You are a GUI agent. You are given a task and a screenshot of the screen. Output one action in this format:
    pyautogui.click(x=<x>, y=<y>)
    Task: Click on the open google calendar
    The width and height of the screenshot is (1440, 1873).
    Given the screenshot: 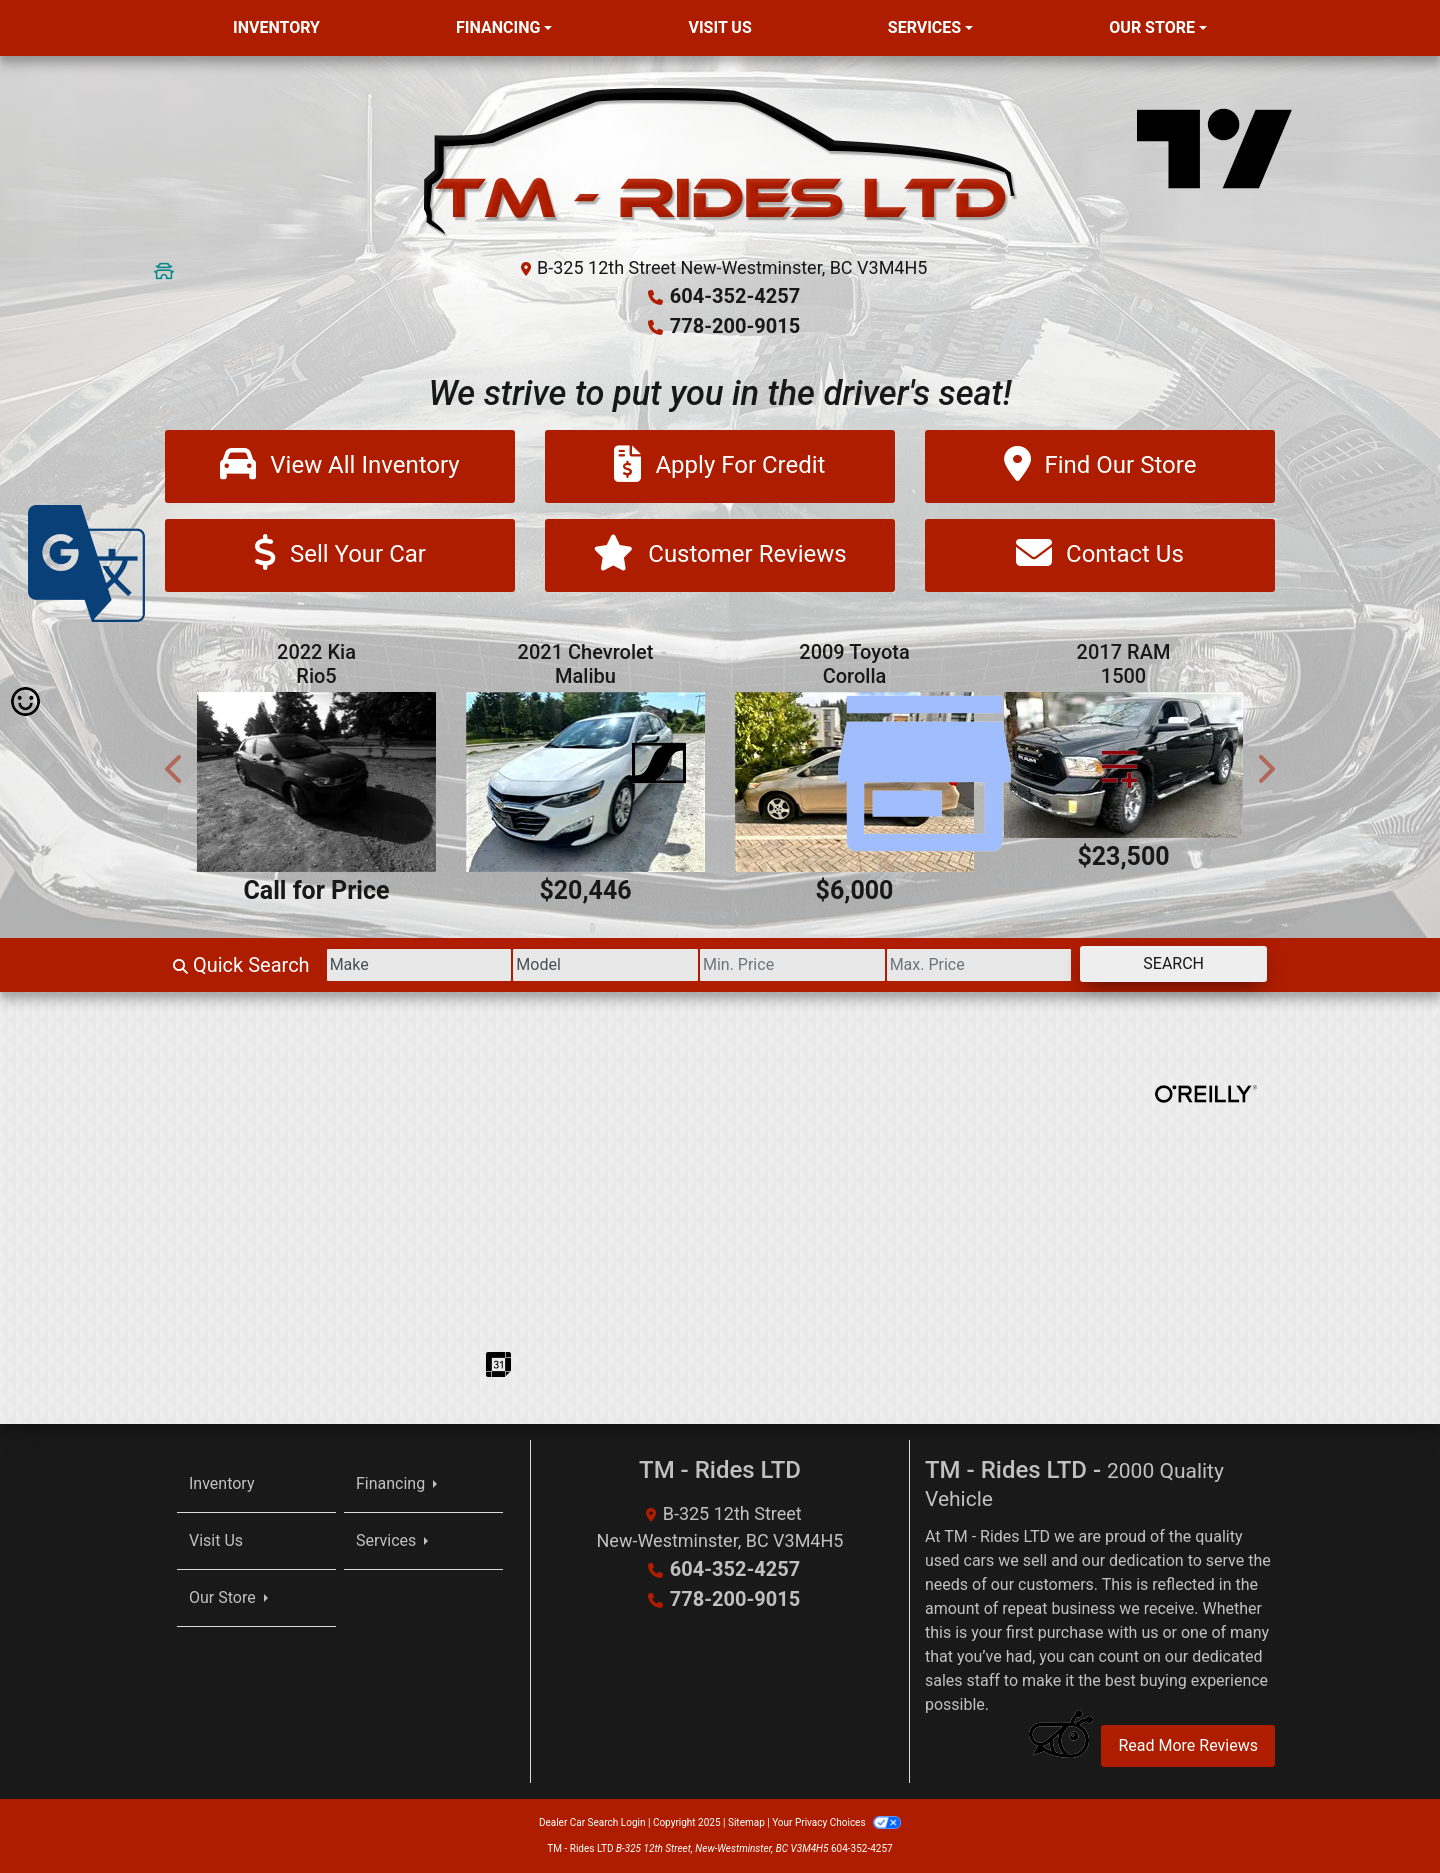 What is the action you would take?
    pyautogui.click(x=498, y=1364)
    